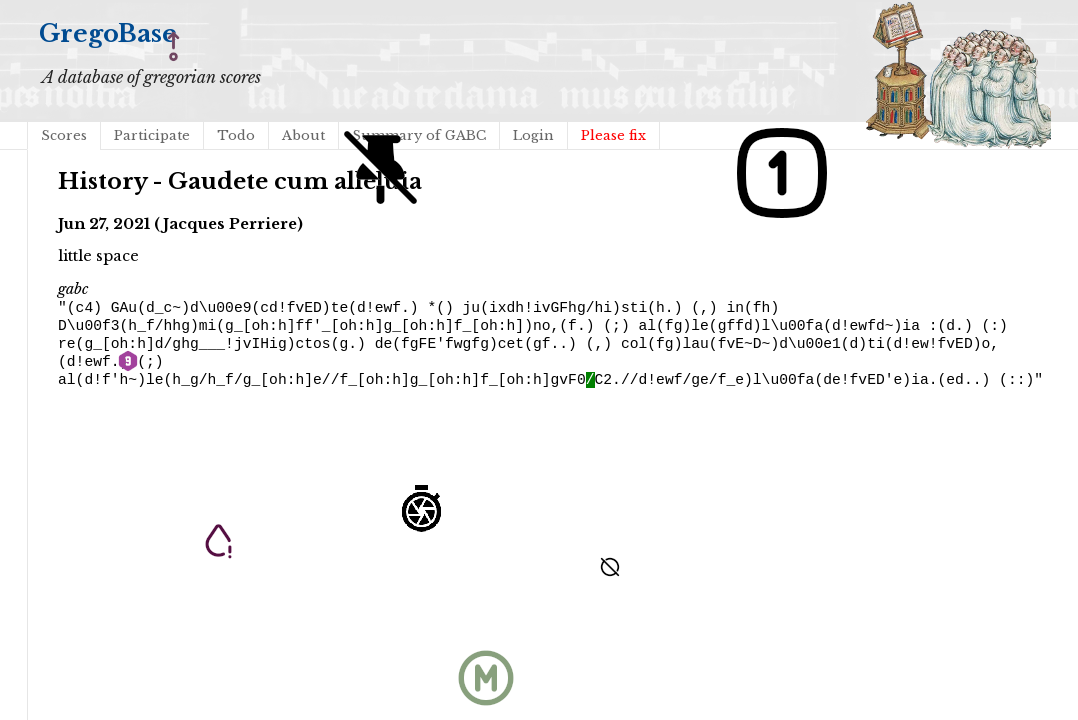 Image resolution: width=1078 pixels, height=720 pixels. Describe the element at coordinates (380, 167) in the screenshot. I see `unpin this item` at that location.